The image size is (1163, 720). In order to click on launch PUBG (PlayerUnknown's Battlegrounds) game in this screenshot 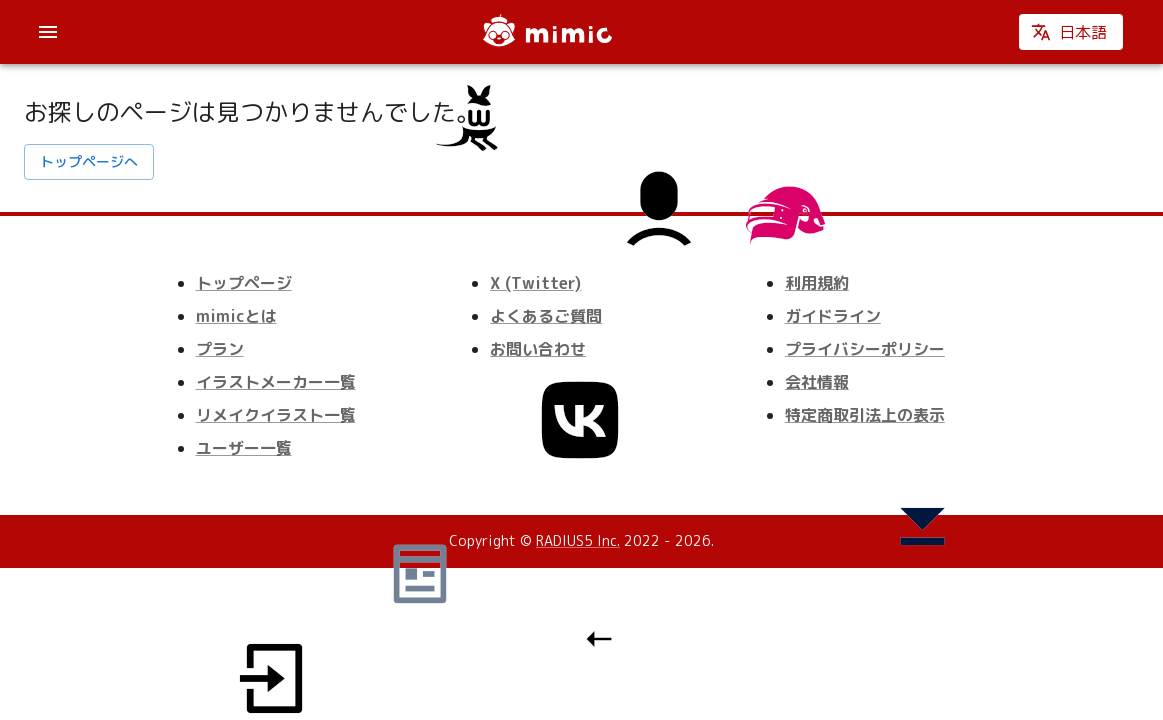, I will do `click(785, 215)`.